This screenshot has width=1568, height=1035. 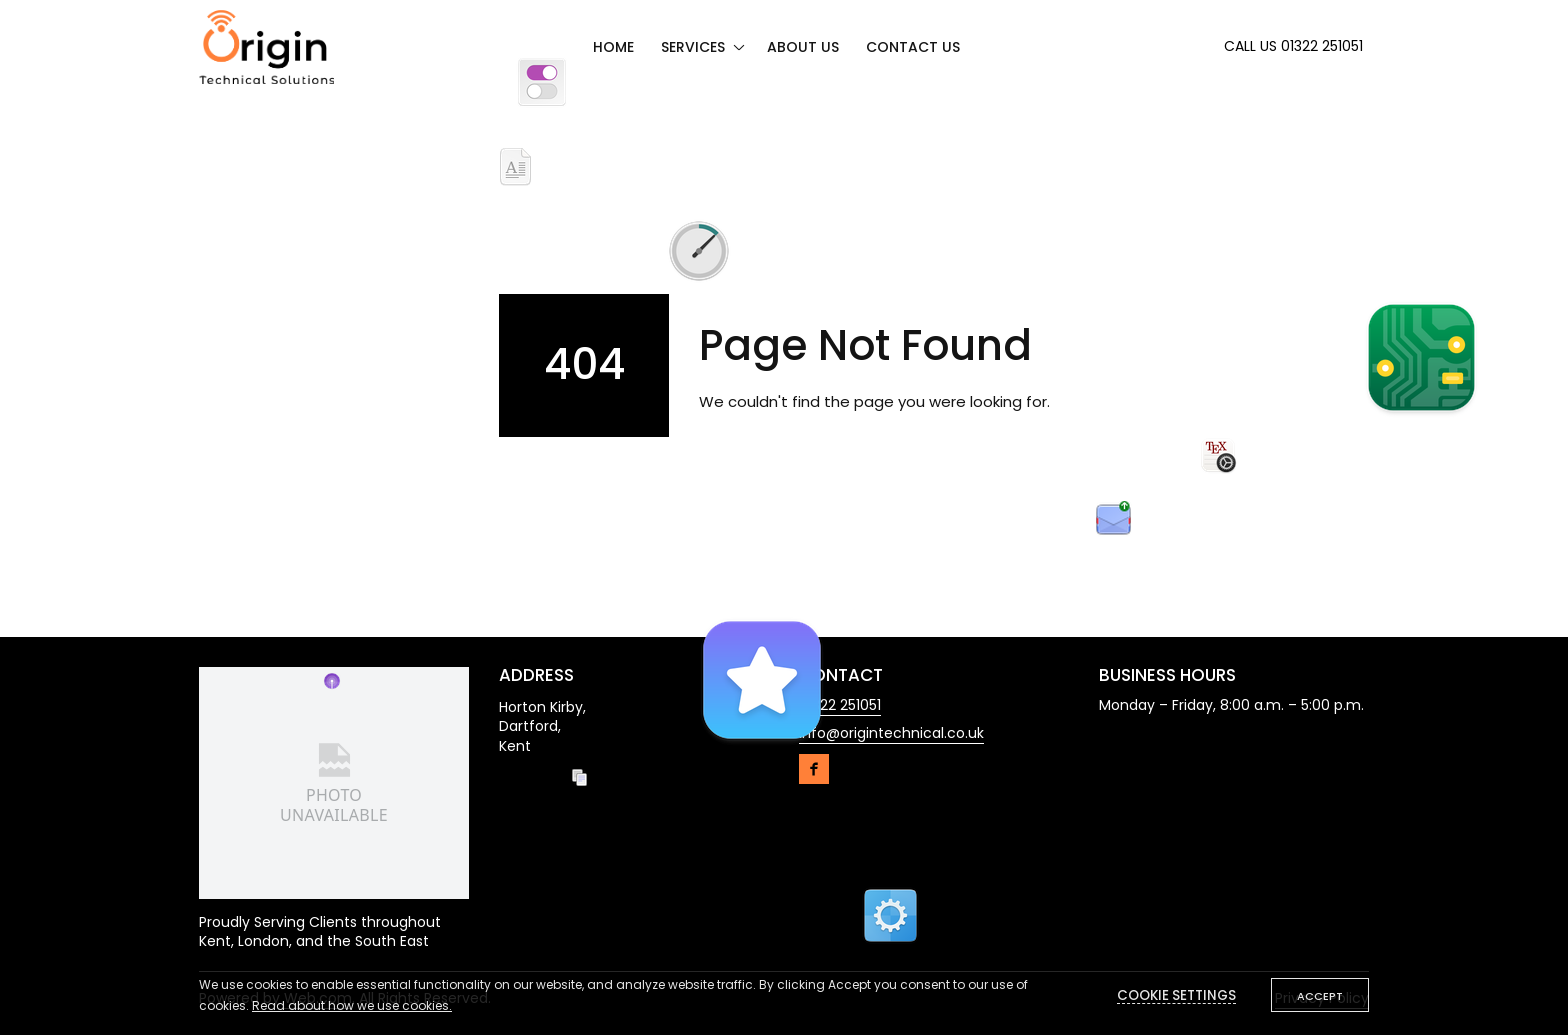 I want to click on open system profiler to analyze performance, so click(x=699, y=251).